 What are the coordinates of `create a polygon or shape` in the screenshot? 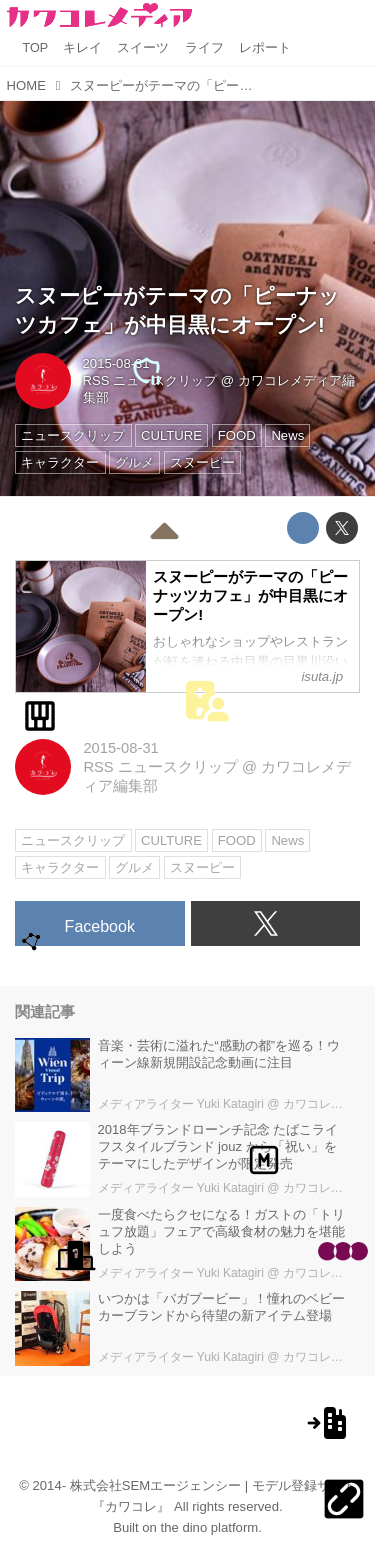 It's located at (31, 941).